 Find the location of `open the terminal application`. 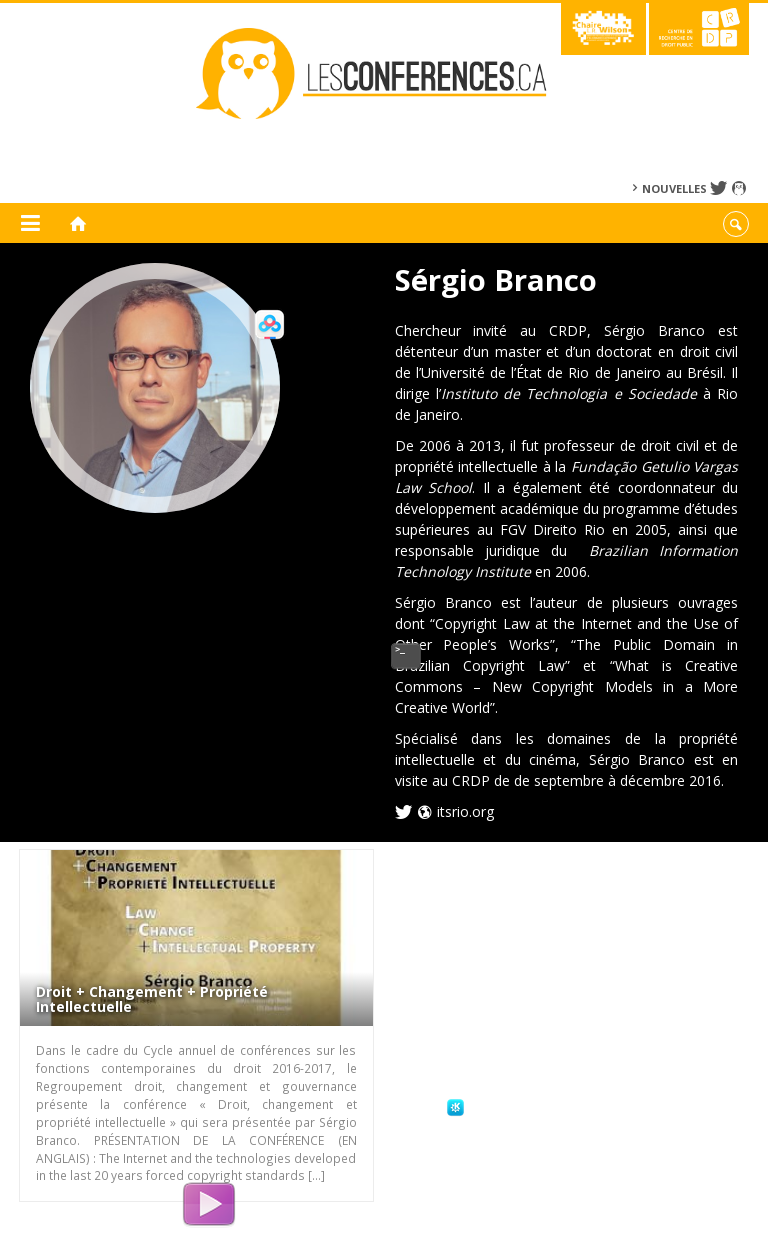

open the terminal application is located at coordinates (406, 656).